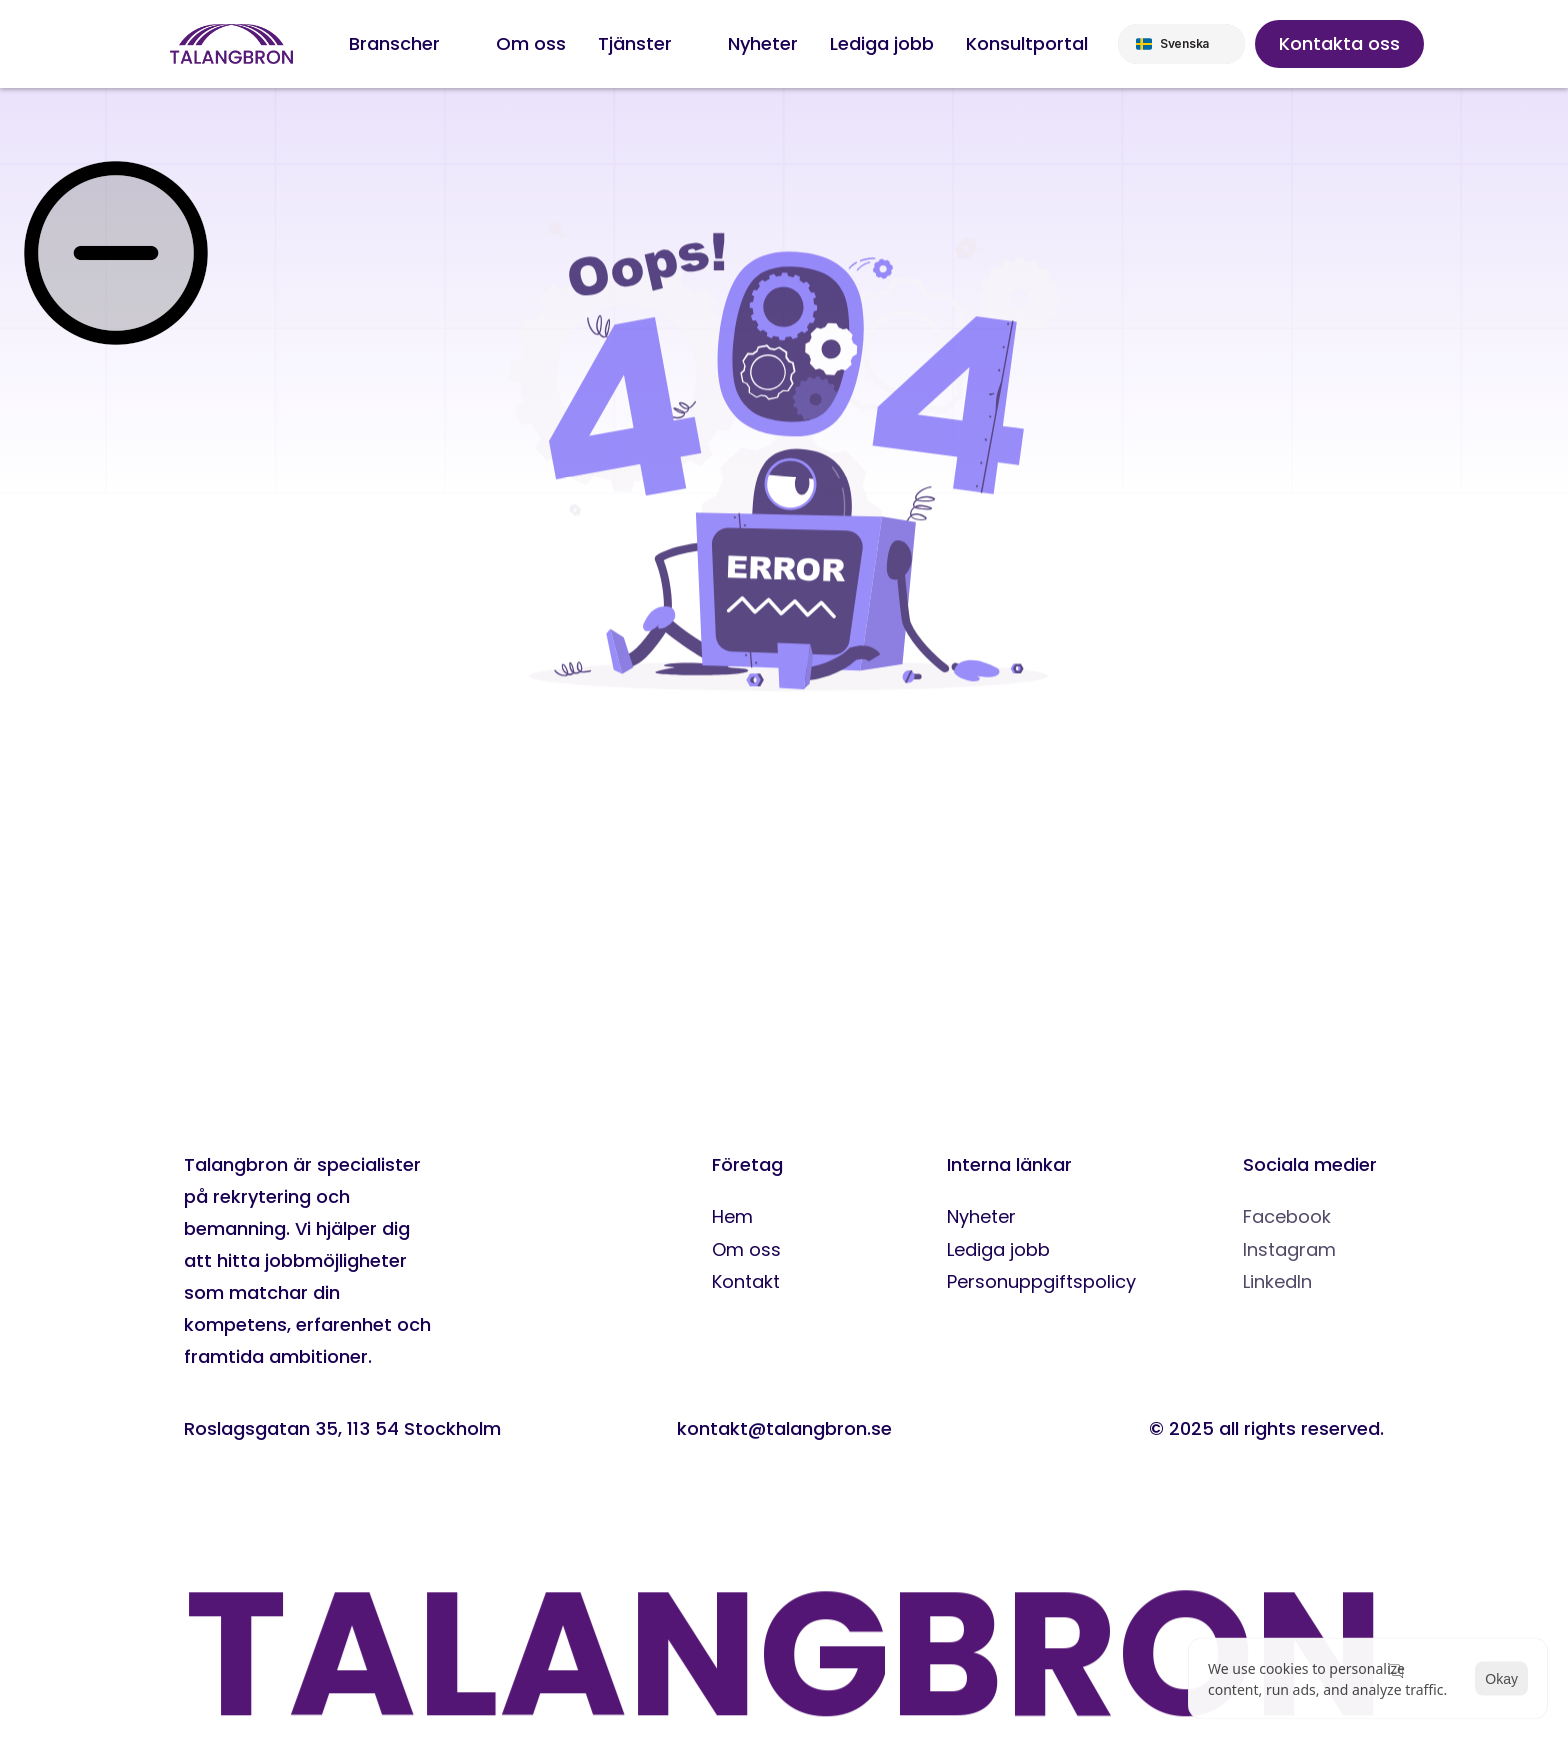 This screenshot has height=1739, width=1568. I want to click on open your conversations, so click(1396, 1671).